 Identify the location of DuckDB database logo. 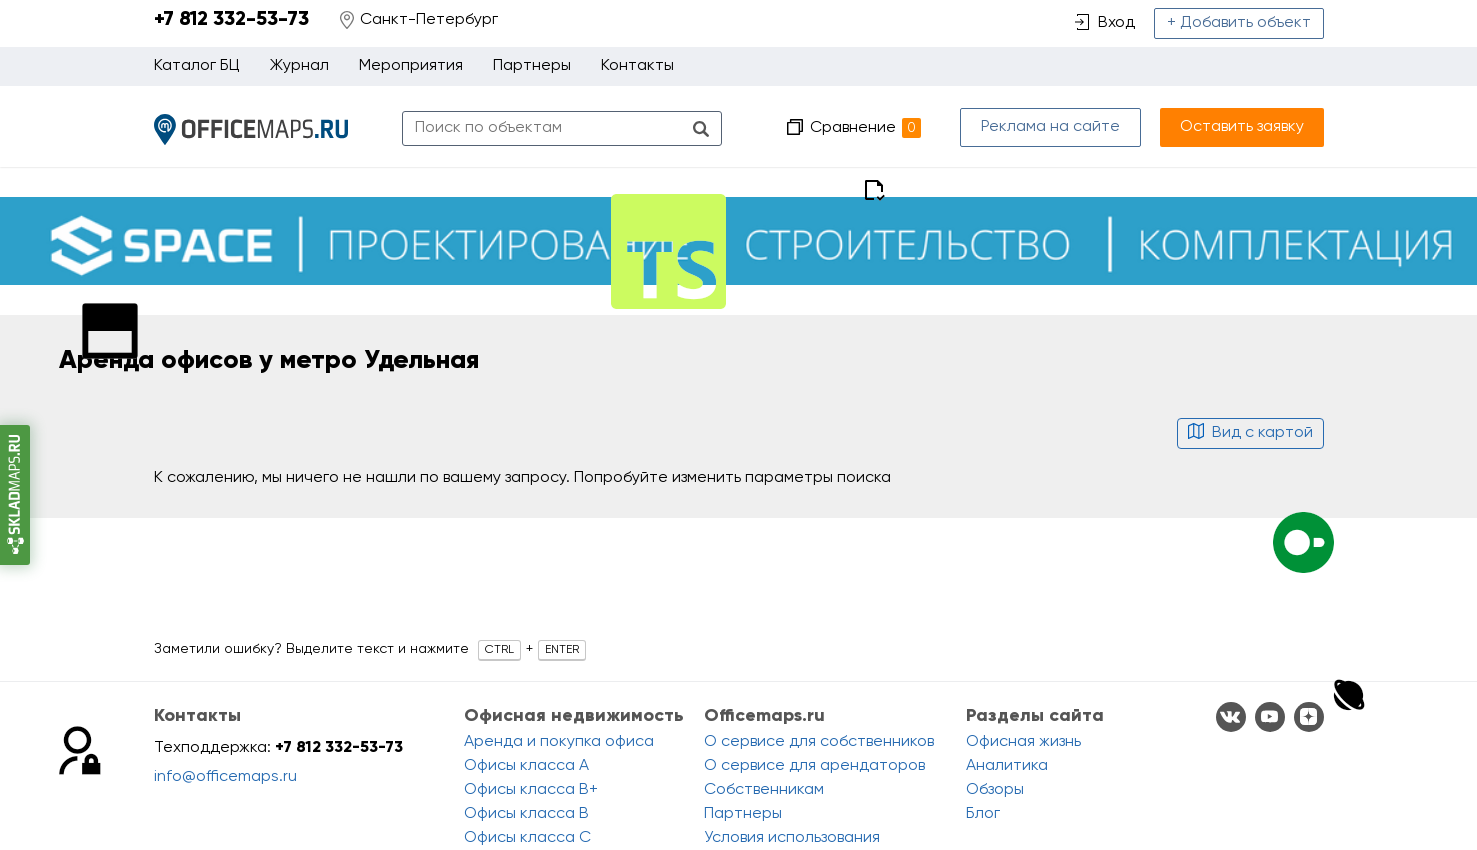
(1303, 542).